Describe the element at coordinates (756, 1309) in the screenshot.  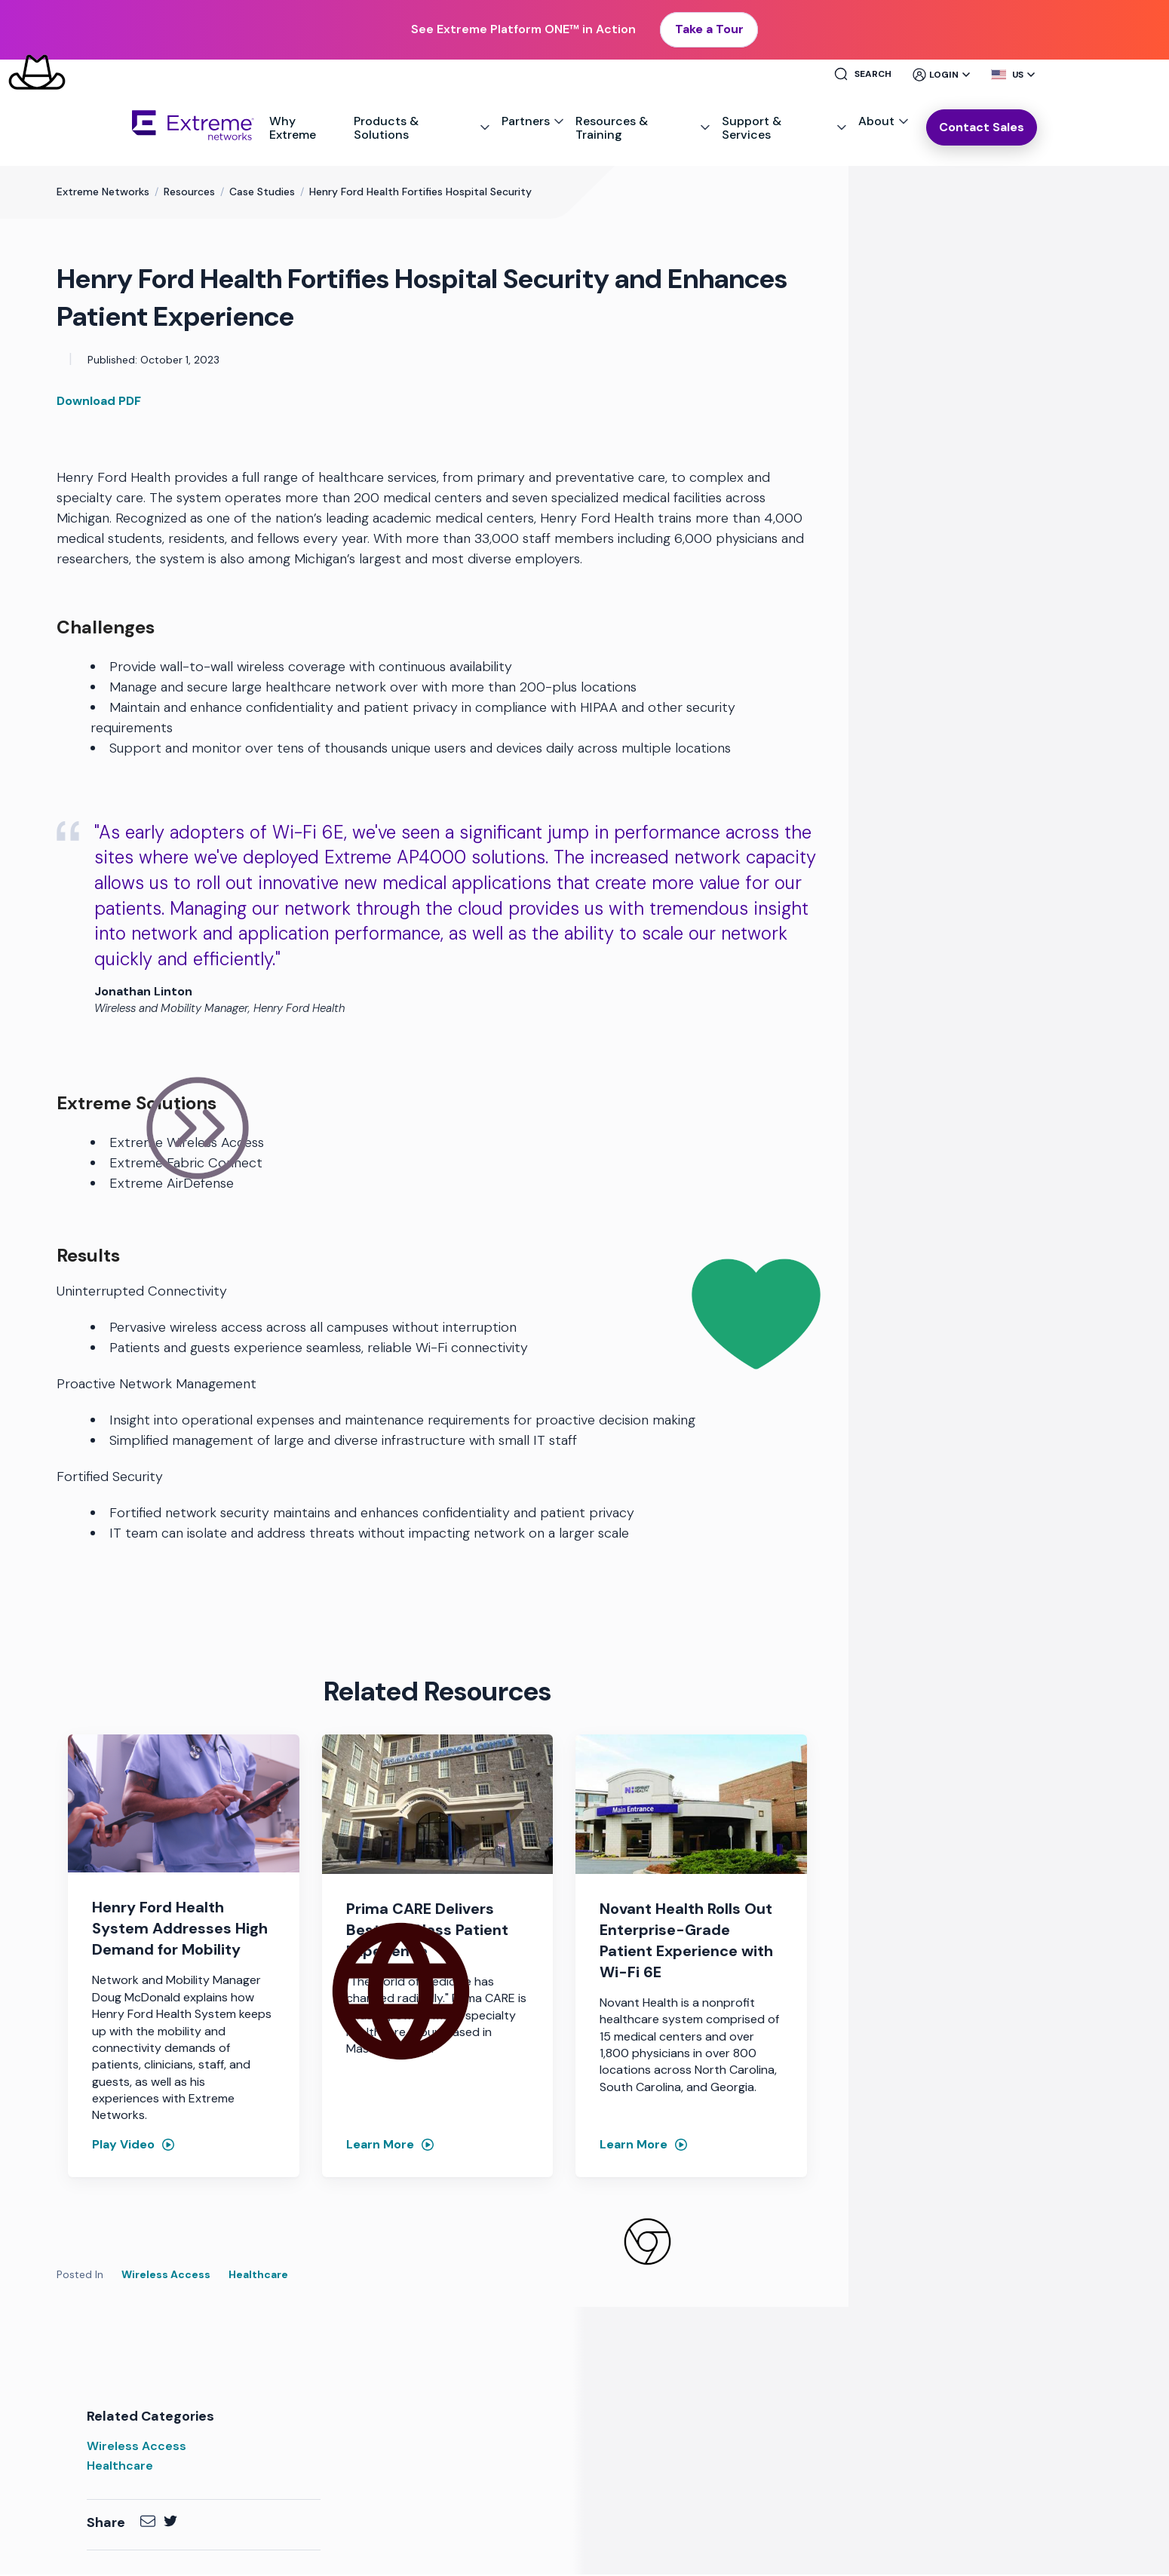
I see `add to favorites` at that location.